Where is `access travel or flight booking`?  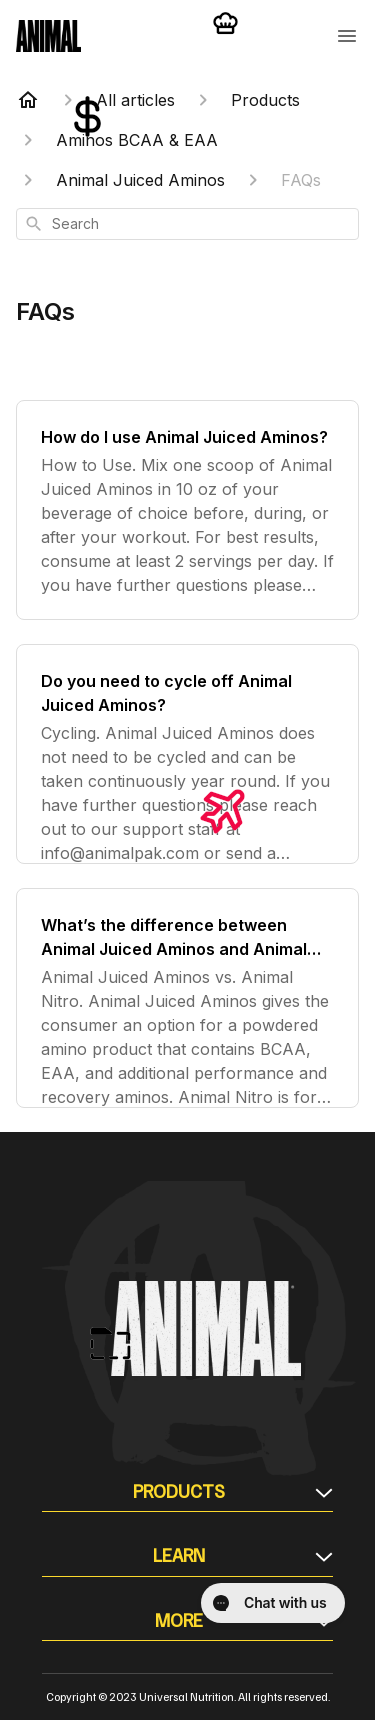 access travel or flight booking is located at coordinates (222, 811).